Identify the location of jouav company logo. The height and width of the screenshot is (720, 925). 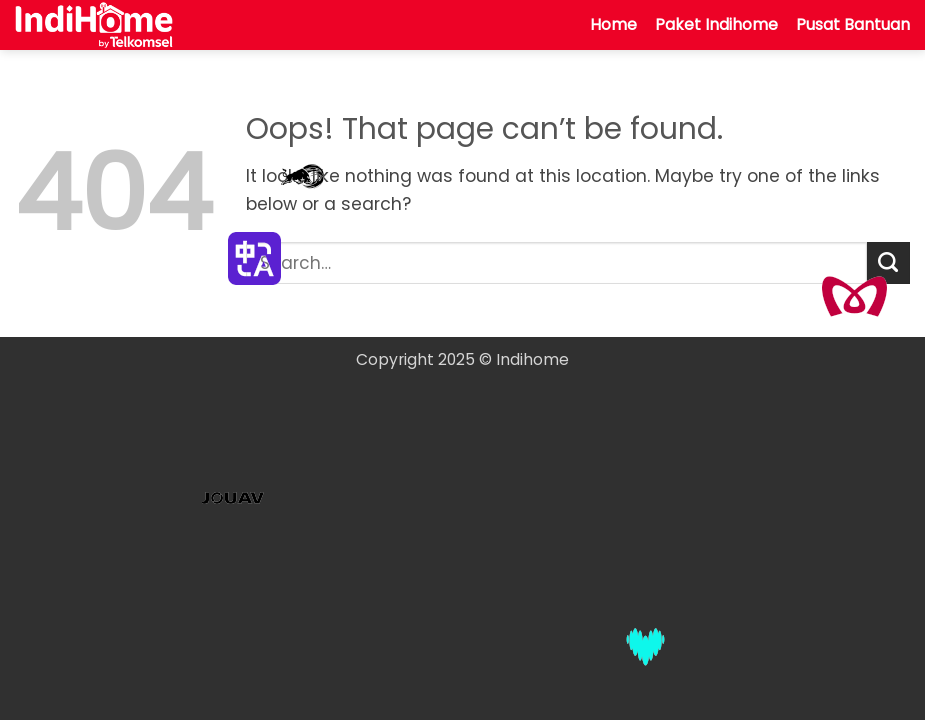
(233, 498).